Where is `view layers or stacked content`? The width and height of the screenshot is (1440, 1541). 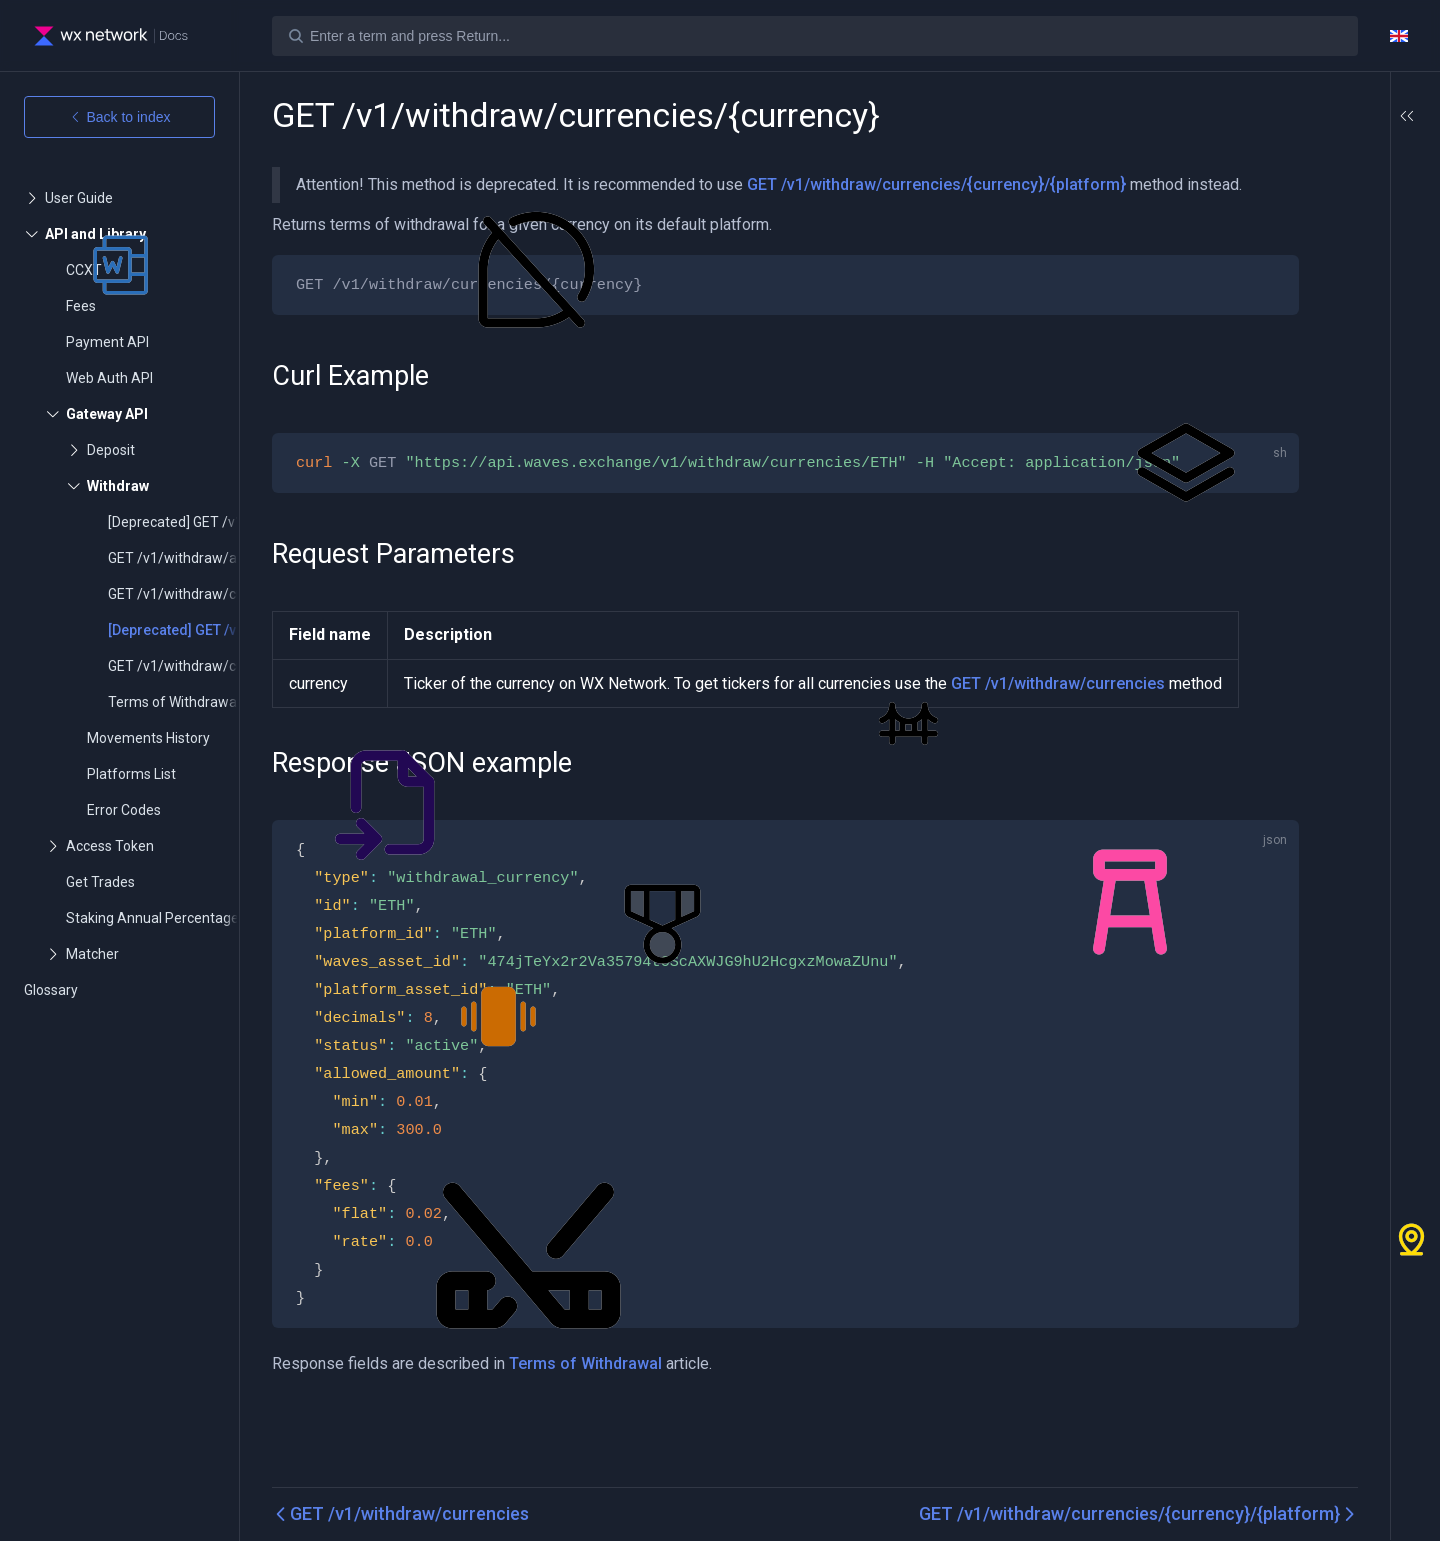
view layers or stacked content is located at coordinates (1186, 464).